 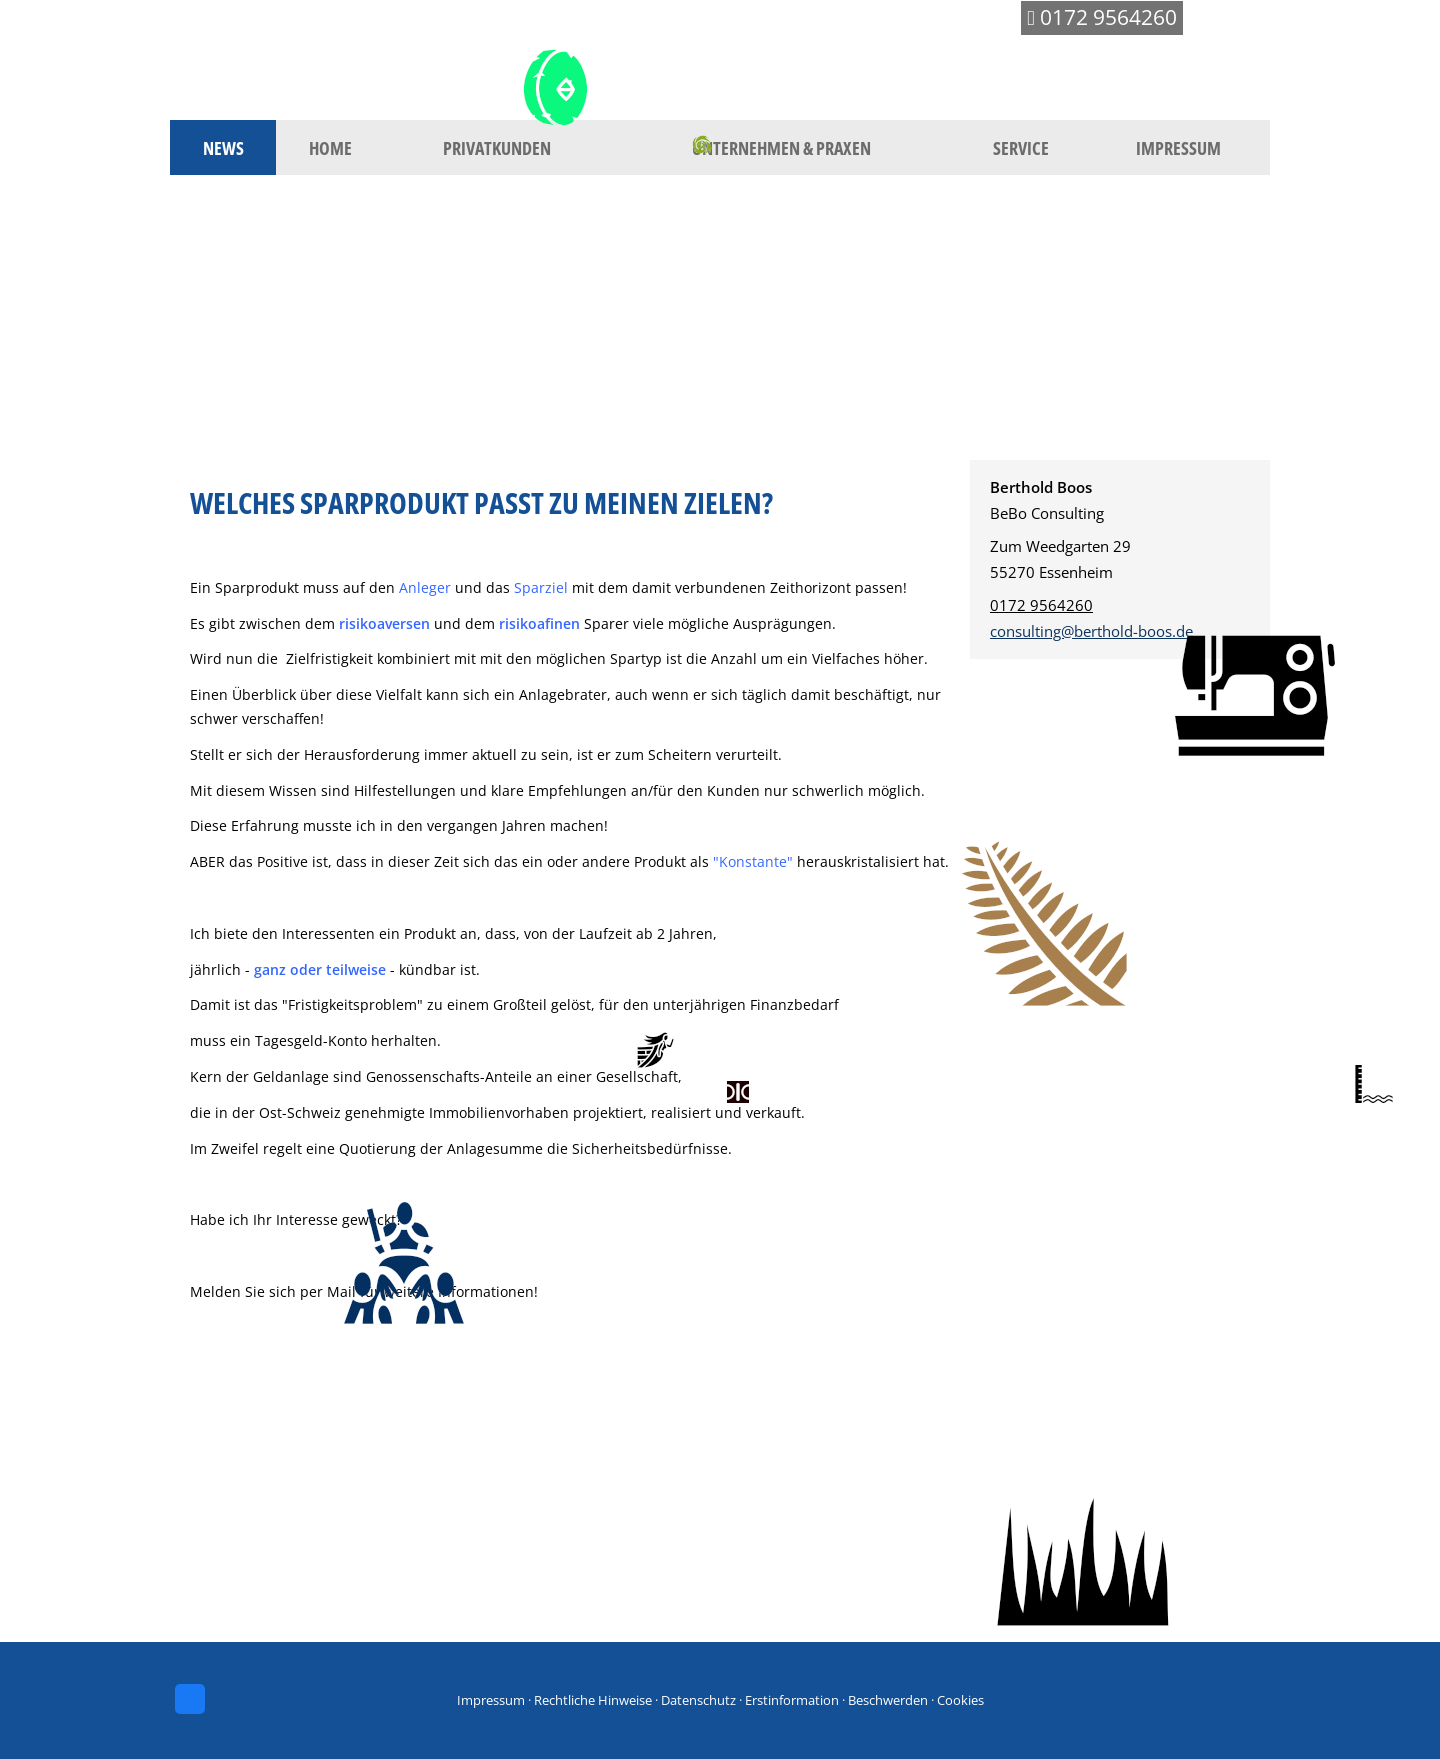 What do you see at coordinates (1255, 683) in the screenshot?
I see `access sewing or crafting tools` at bounding box center [1255, 683].